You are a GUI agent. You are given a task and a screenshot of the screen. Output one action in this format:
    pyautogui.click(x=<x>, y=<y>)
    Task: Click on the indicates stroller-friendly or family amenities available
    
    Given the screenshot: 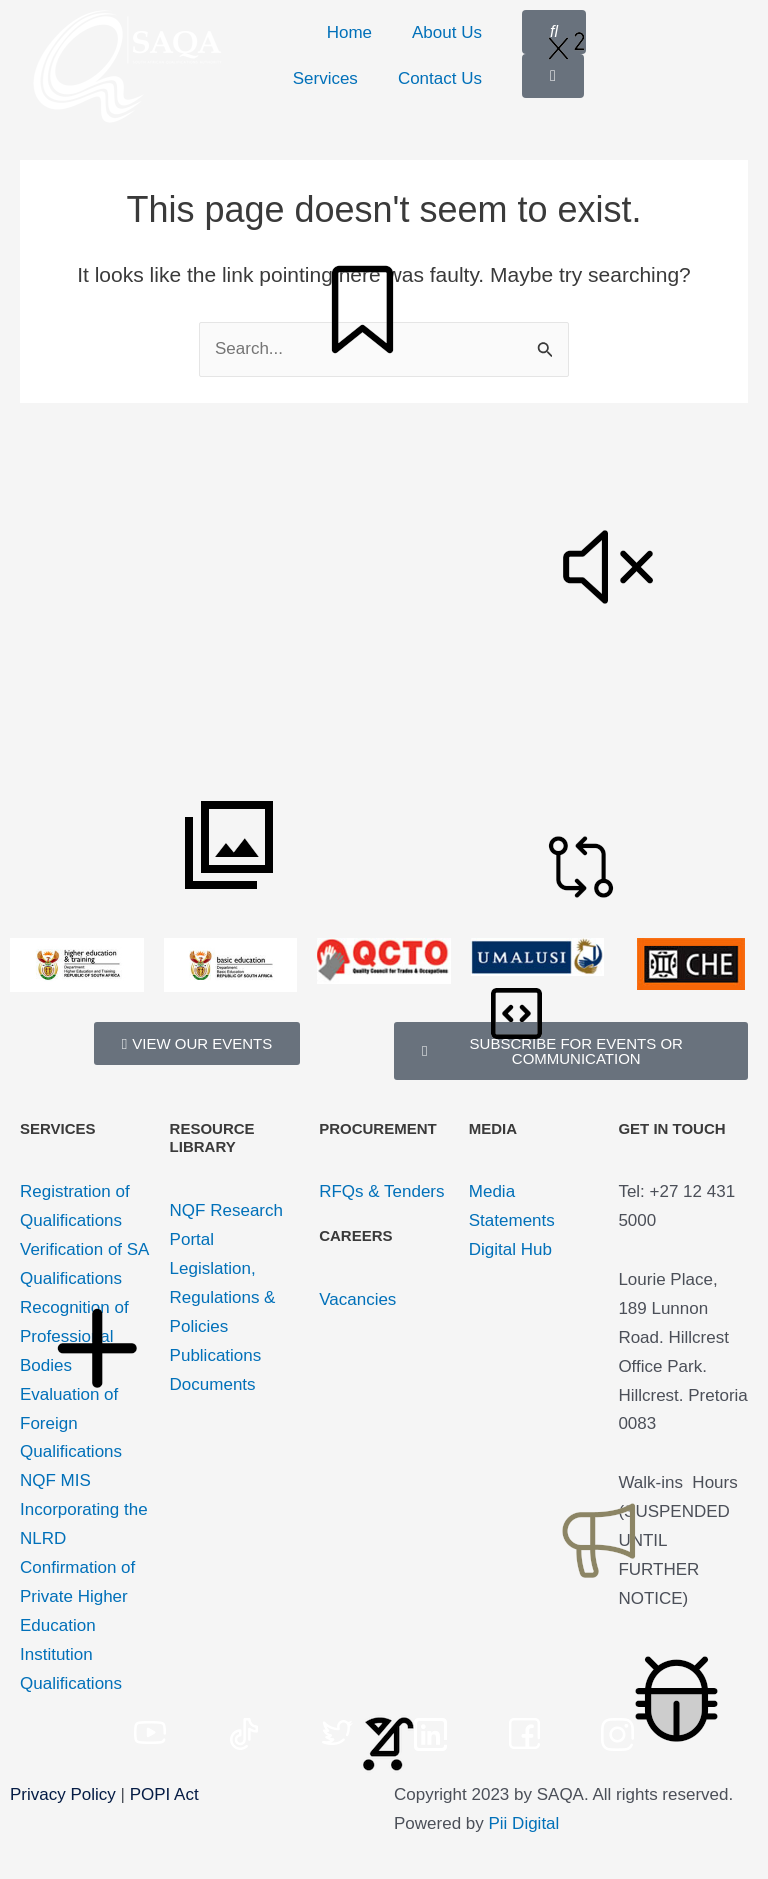 What is the action you would take?
    pyautogui.click(x=385, y=1742)
    